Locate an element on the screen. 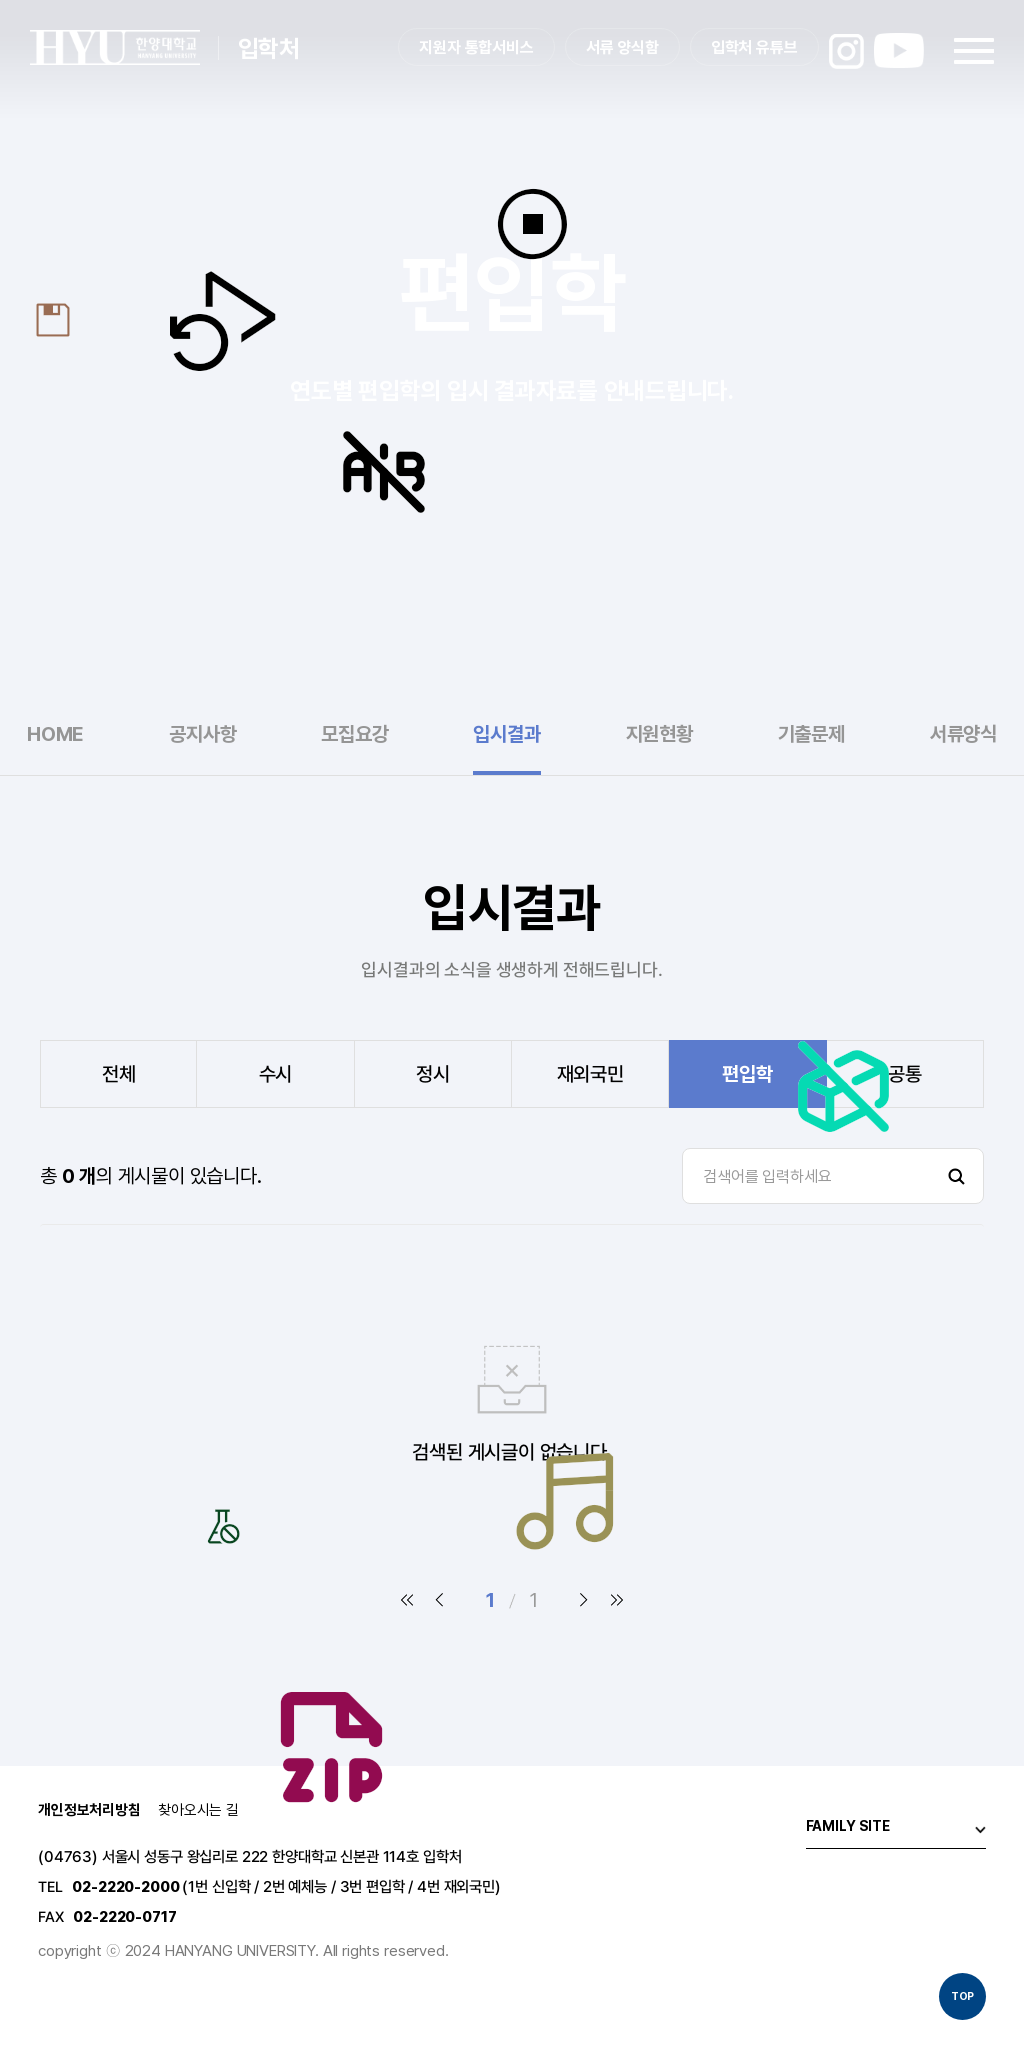 This screenshot has width=1024, height=2056. access music files or audio content is located at coordinates (568, 1497).